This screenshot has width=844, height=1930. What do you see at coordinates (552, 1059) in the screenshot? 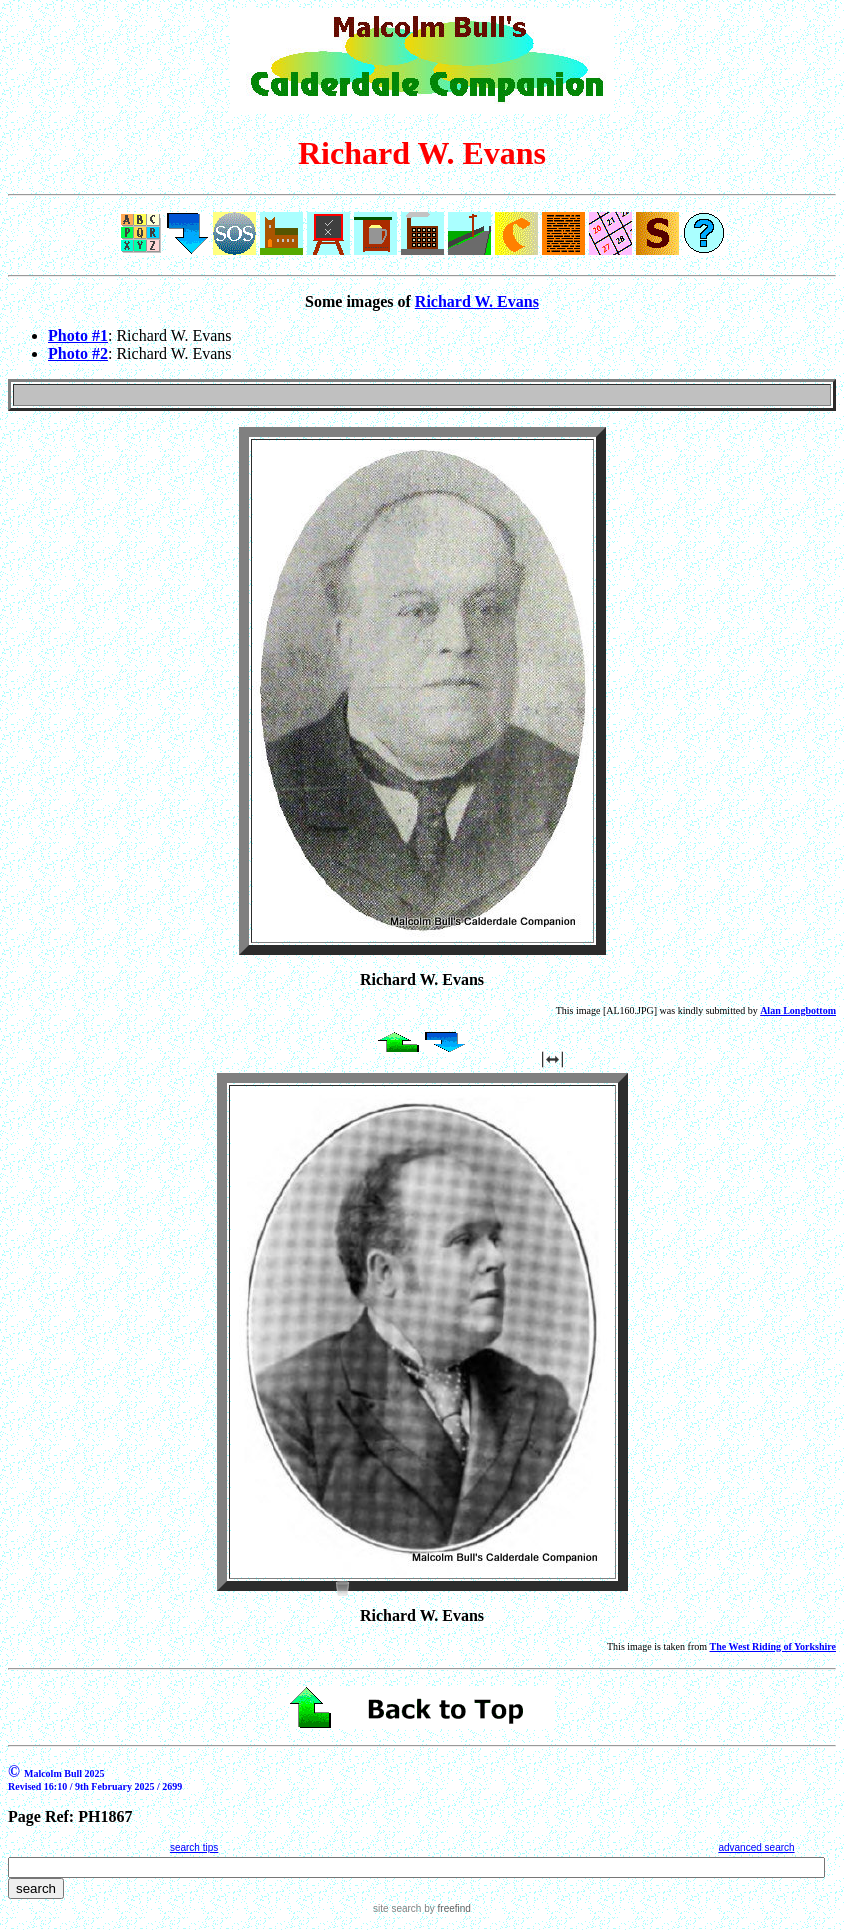
I see `adjust spacing between elements` at bounding box center [552, 1059].